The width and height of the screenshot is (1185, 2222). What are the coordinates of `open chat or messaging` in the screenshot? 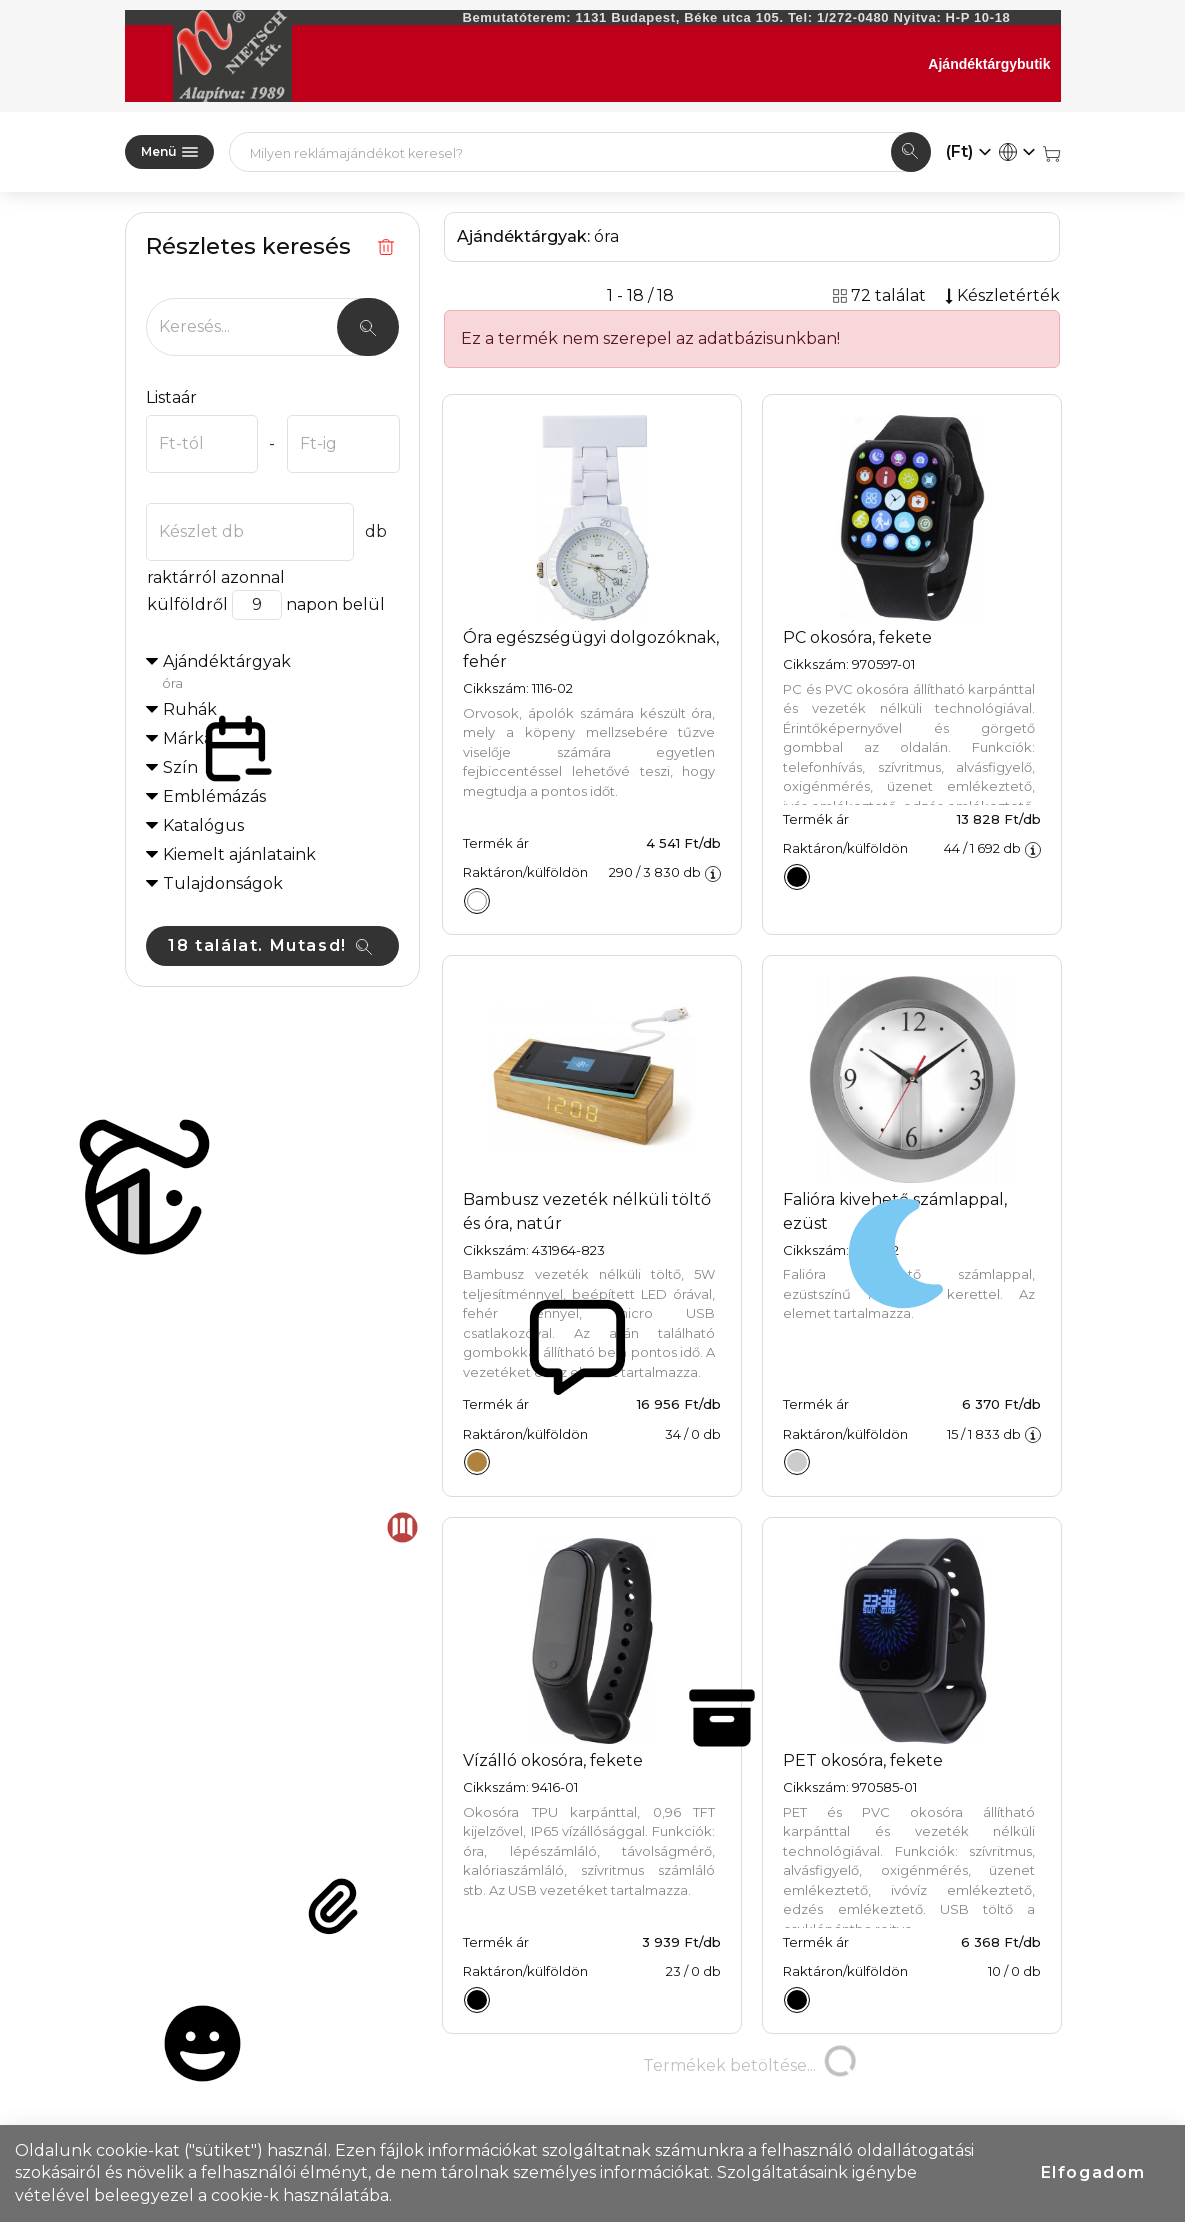 It's located at (577, 1341).